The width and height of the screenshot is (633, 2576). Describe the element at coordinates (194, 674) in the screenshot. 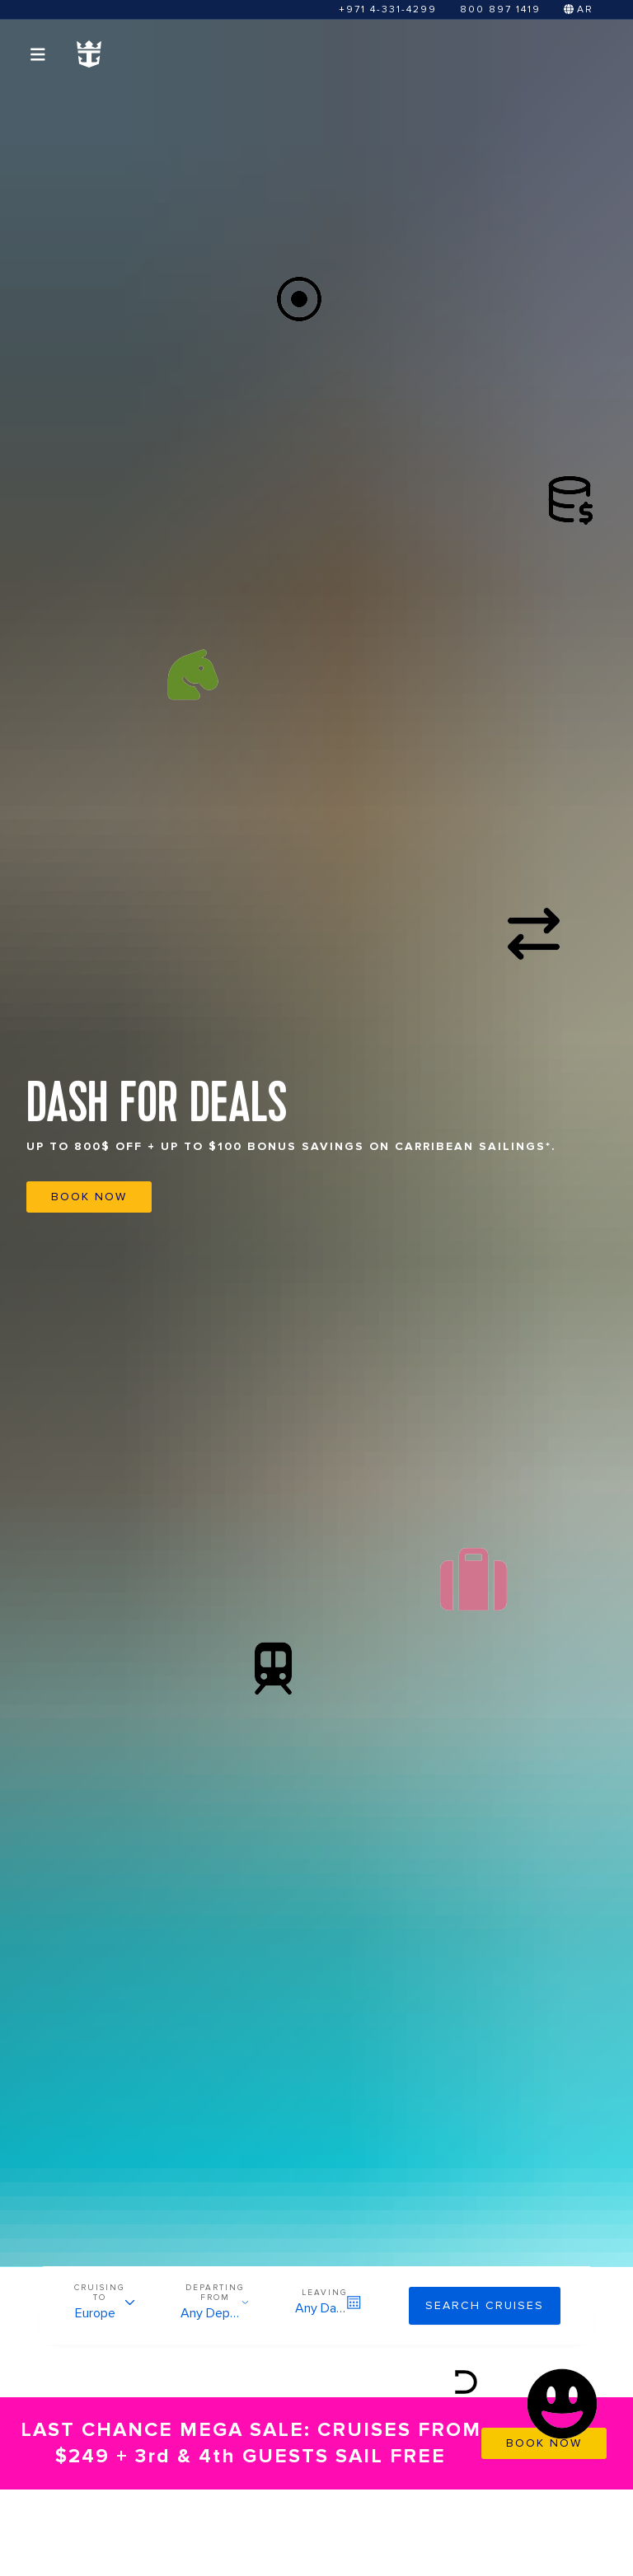

I see `chess game or strategy app` at that location.